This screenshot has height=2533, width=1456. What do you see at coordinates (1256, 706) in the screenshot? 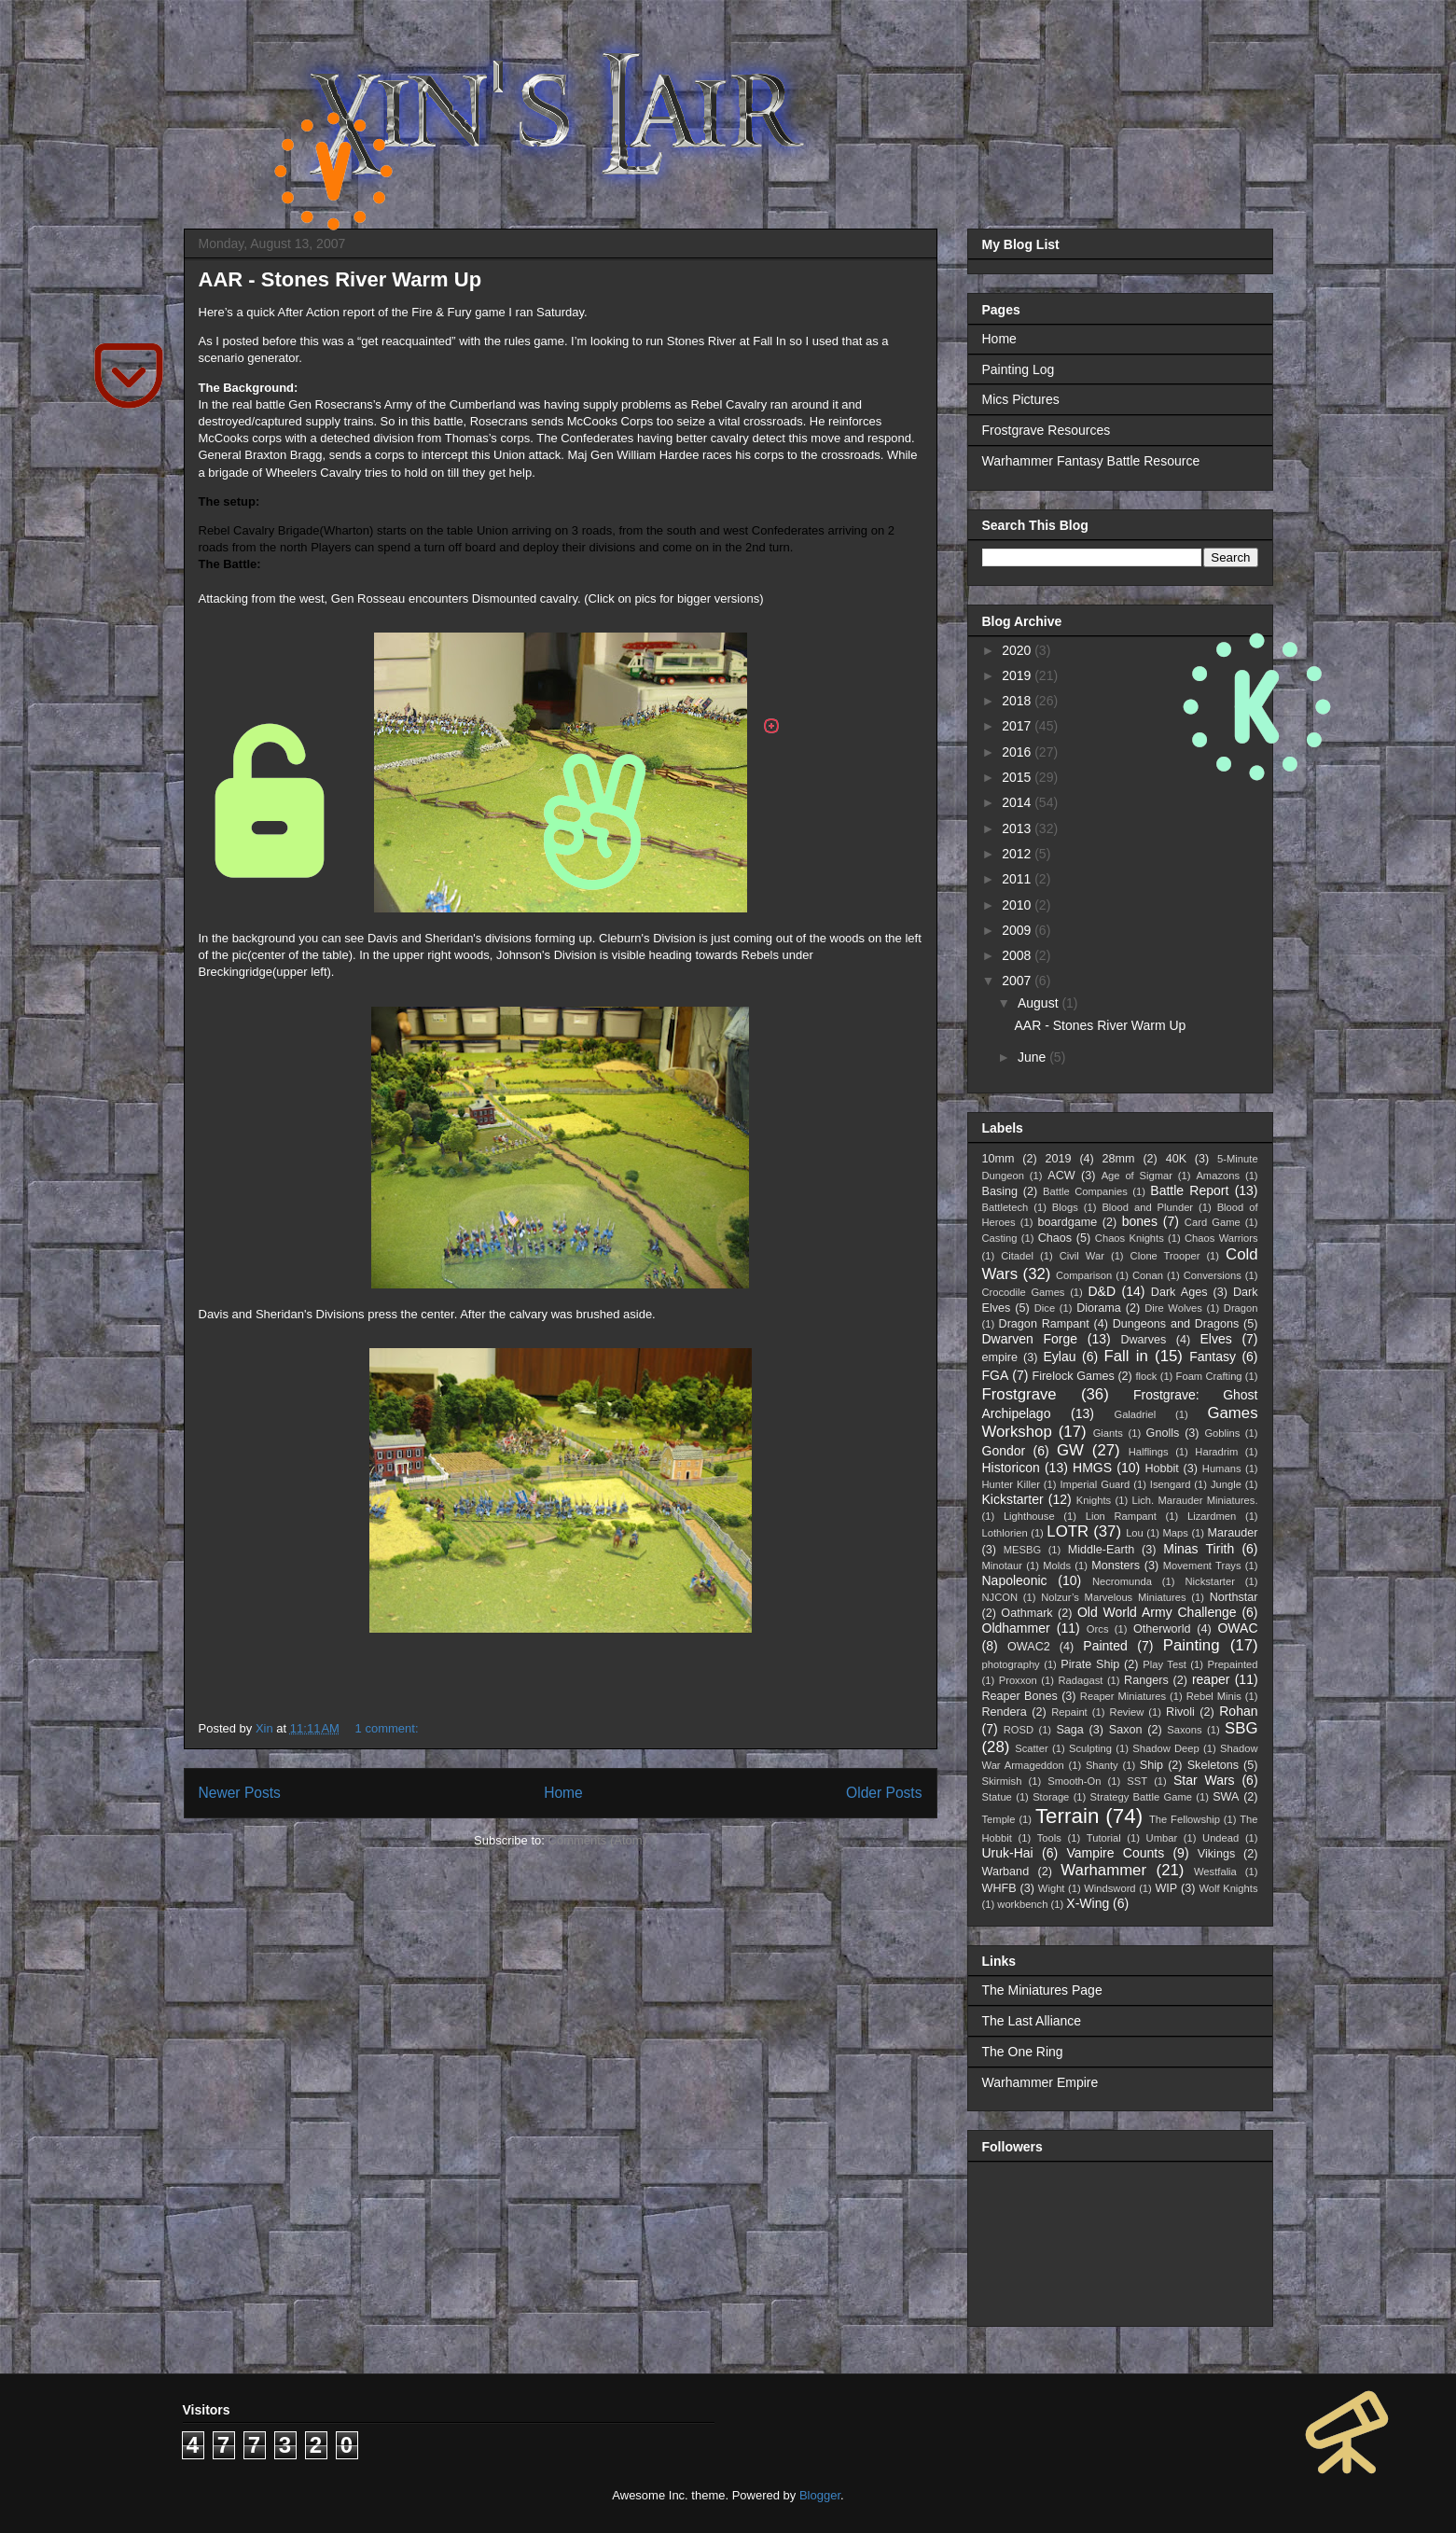
I see `indicates a keyboard shortcut or hotkey` at bounding box center [1256, 706].